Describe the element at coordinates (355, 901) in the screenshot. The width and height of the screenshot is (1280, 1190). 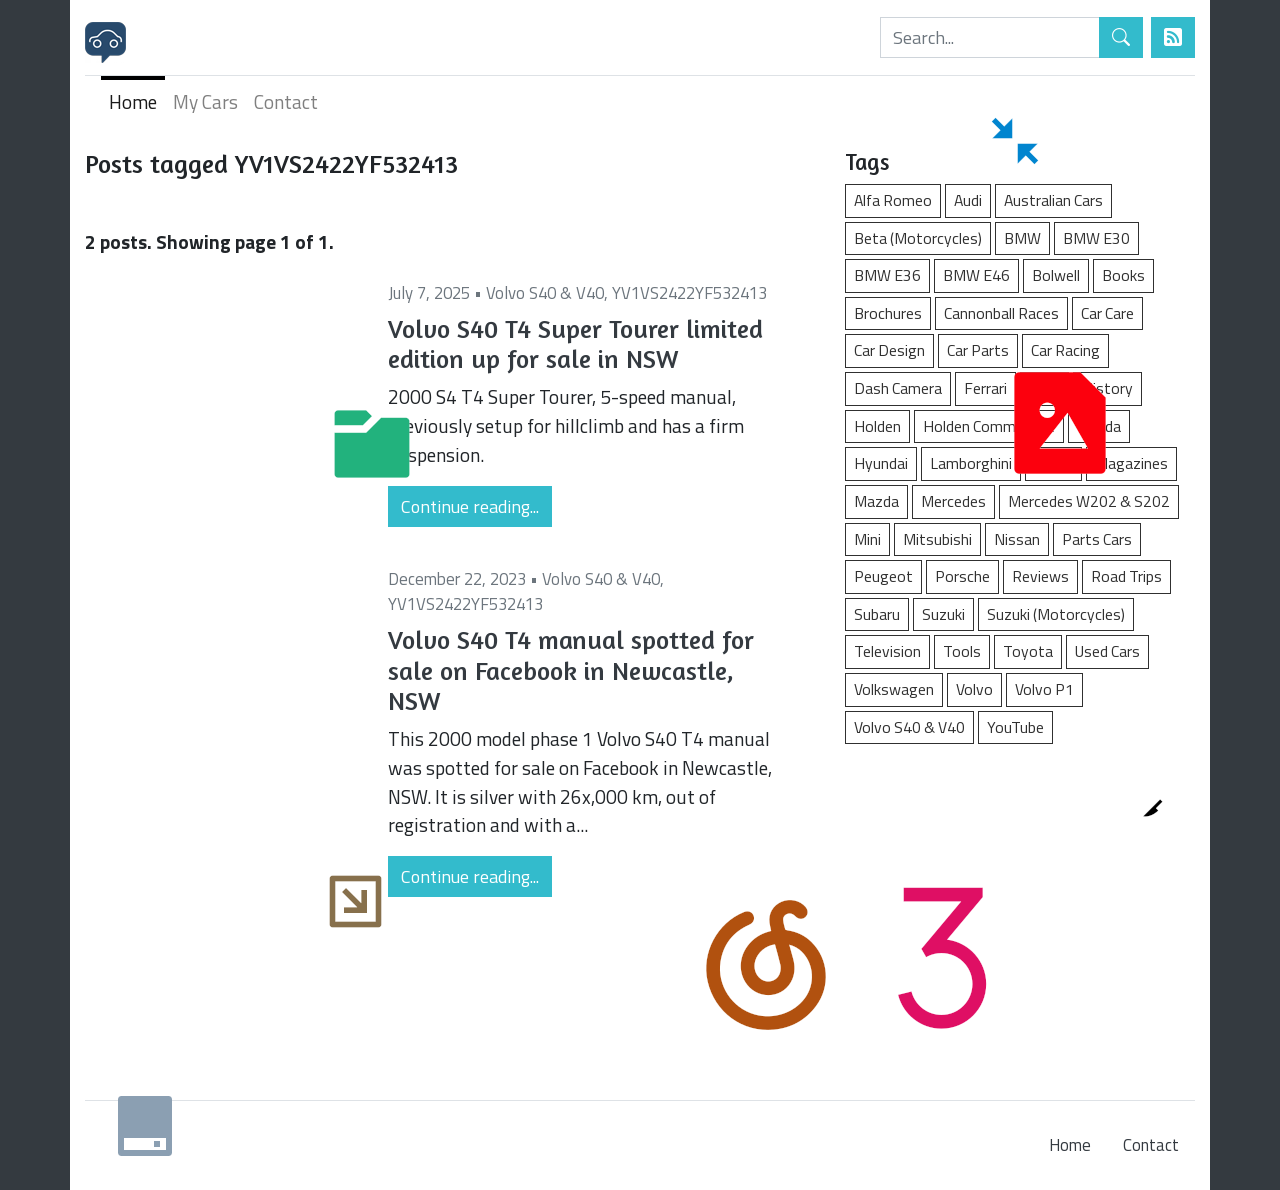
I see `navigate to the next section below` at that location.